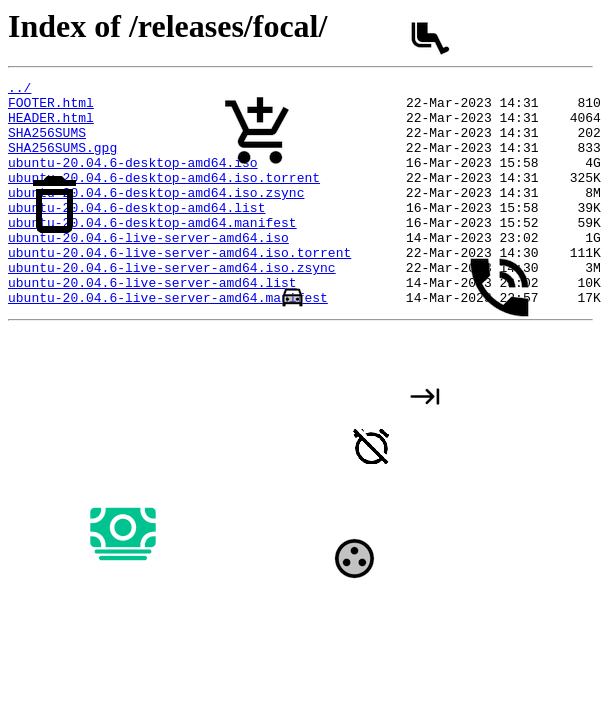 The width and height of the screenshot is (601, 720). I want to click on add item to shopping cart, so click(260, 132).